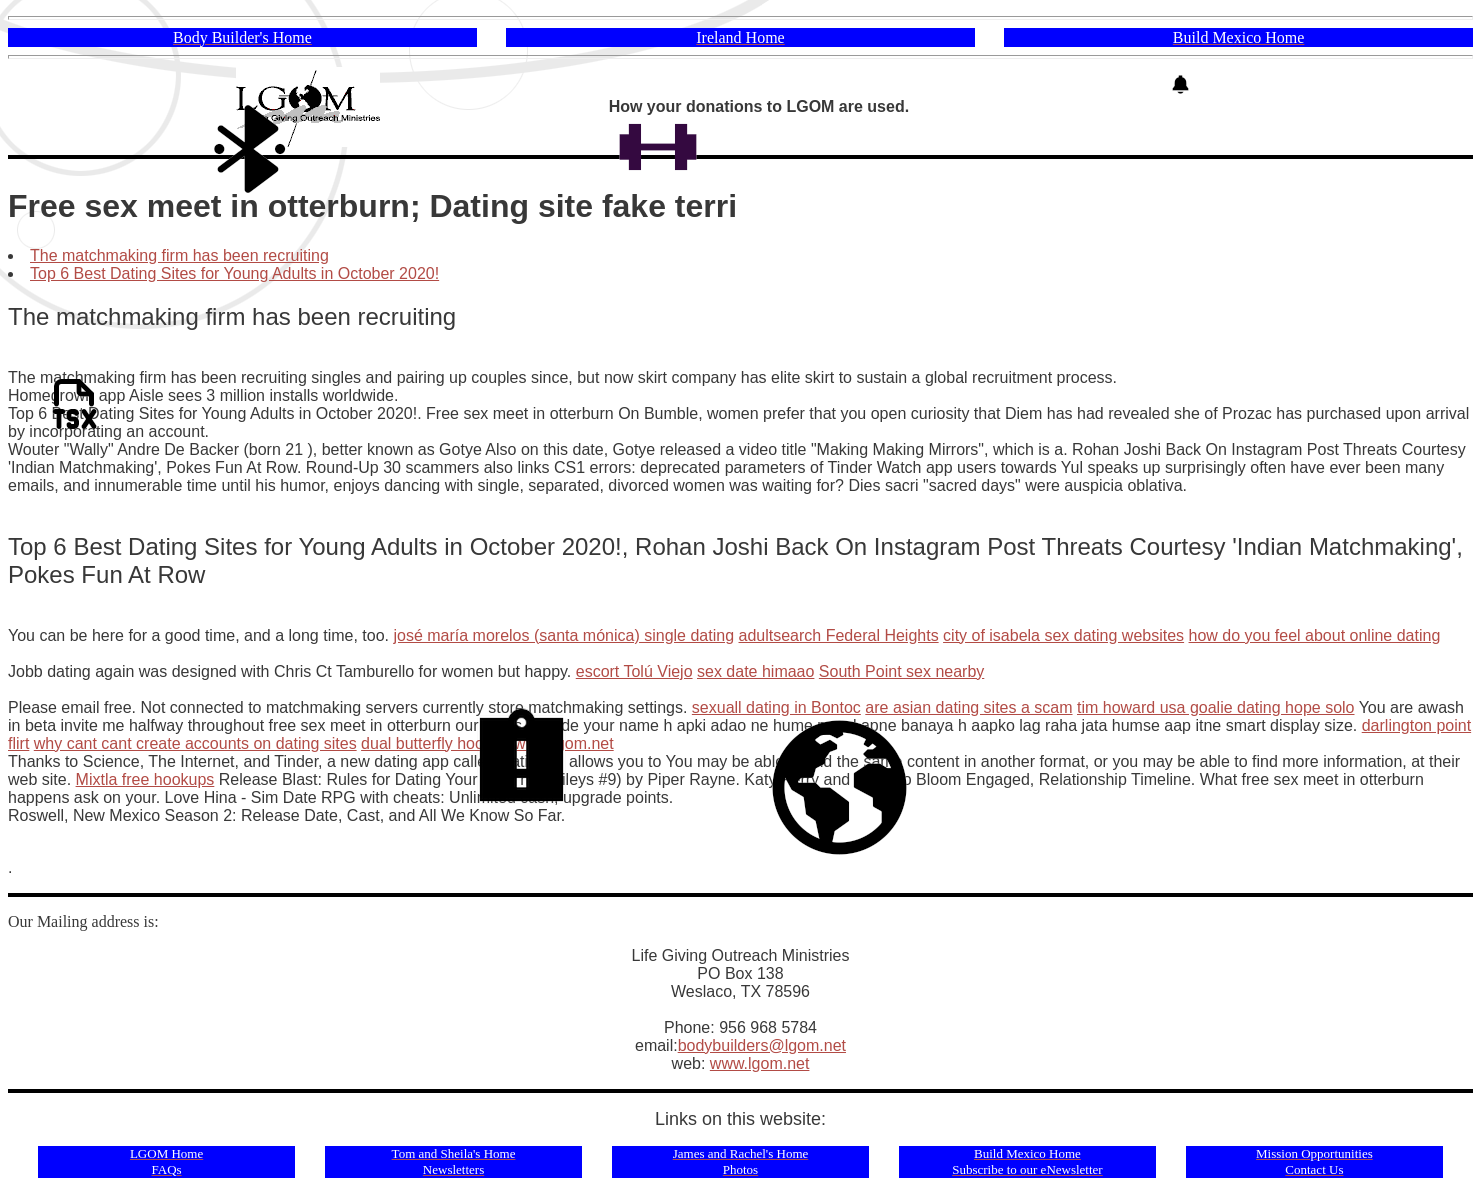  Describe the element at coordinates (521, 759) in the screenshot. I see `indicates an overdue or late assignment` at that location.